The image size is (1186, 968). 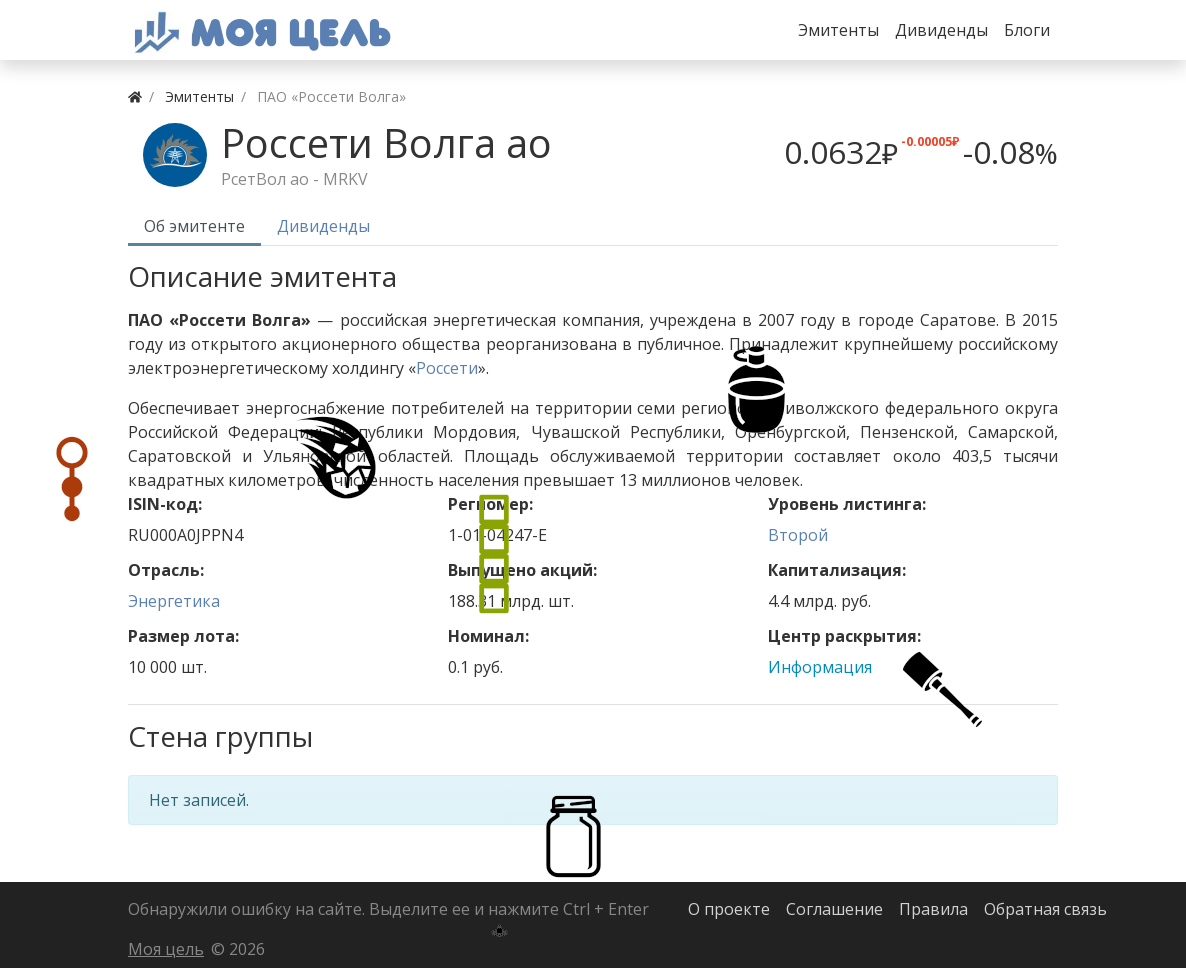 What do you see at coordinates (72, 479) in the screenshot?
I see `indicates a nodular or clustered data structure` at bounding box center [72, 479].